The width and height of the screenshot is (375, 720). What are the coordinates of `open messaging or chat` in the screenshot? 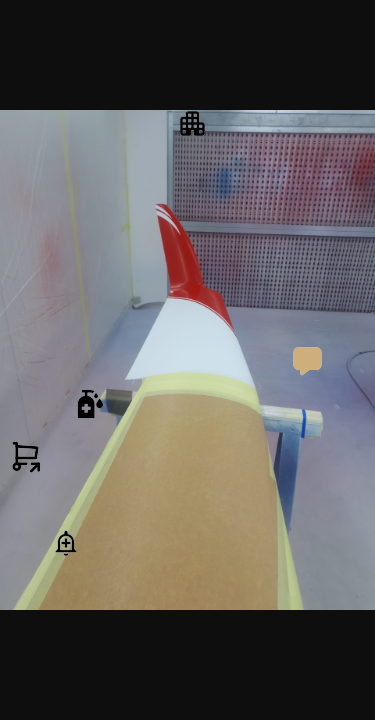 It's located at (307, 359).